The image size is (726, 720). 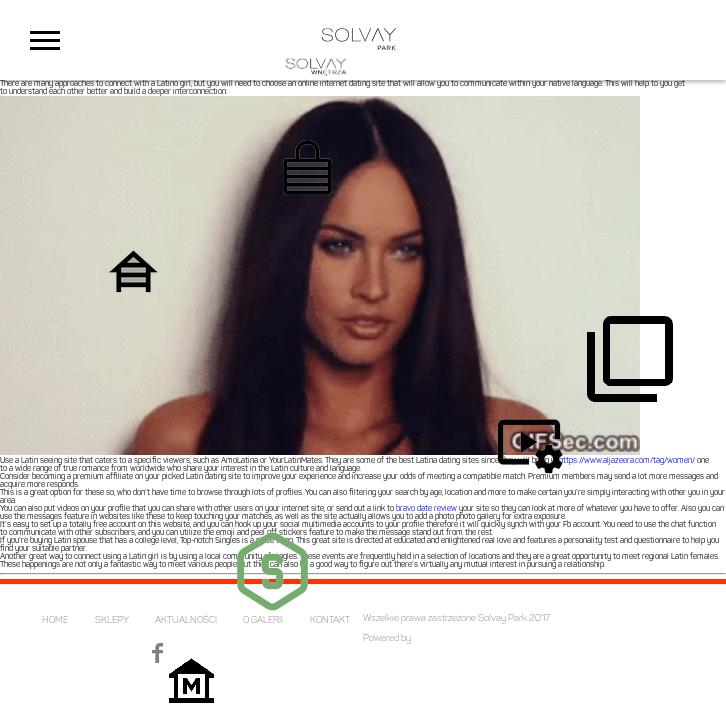 I want to click on access video playback settings, so click(x=529, y=442).